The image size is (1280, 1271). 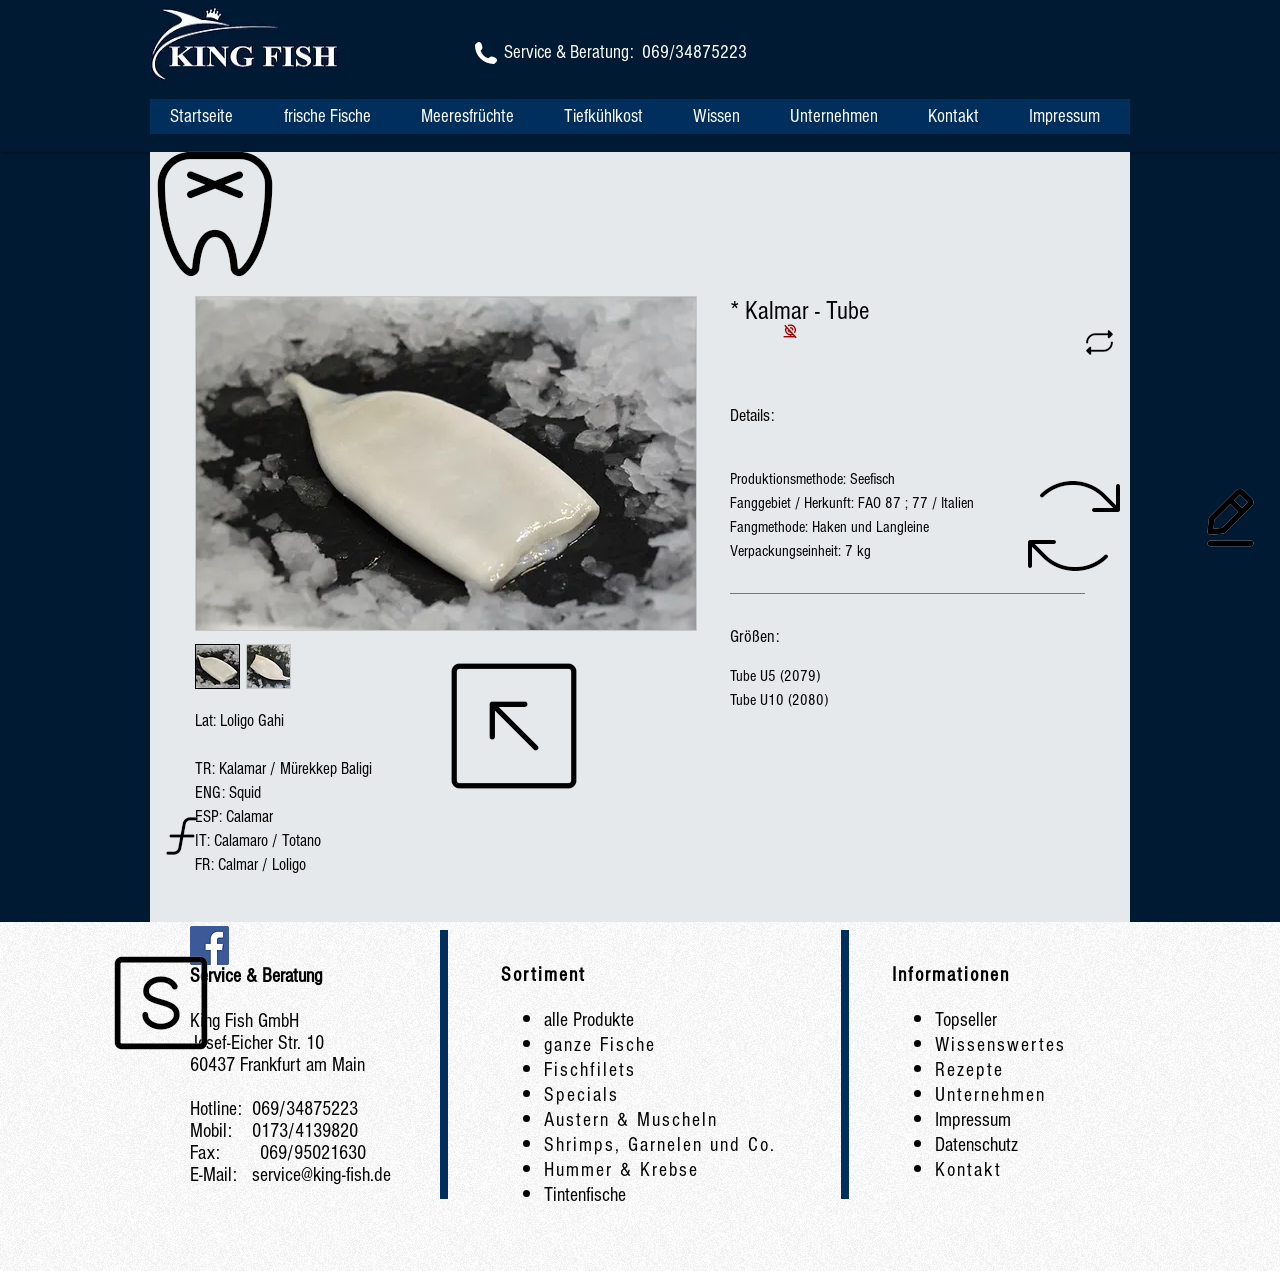 What do you see at coordinates (514, 726) in the screenshot?
I see `navigate to previous or parent section` at bounding box center [514, 726].